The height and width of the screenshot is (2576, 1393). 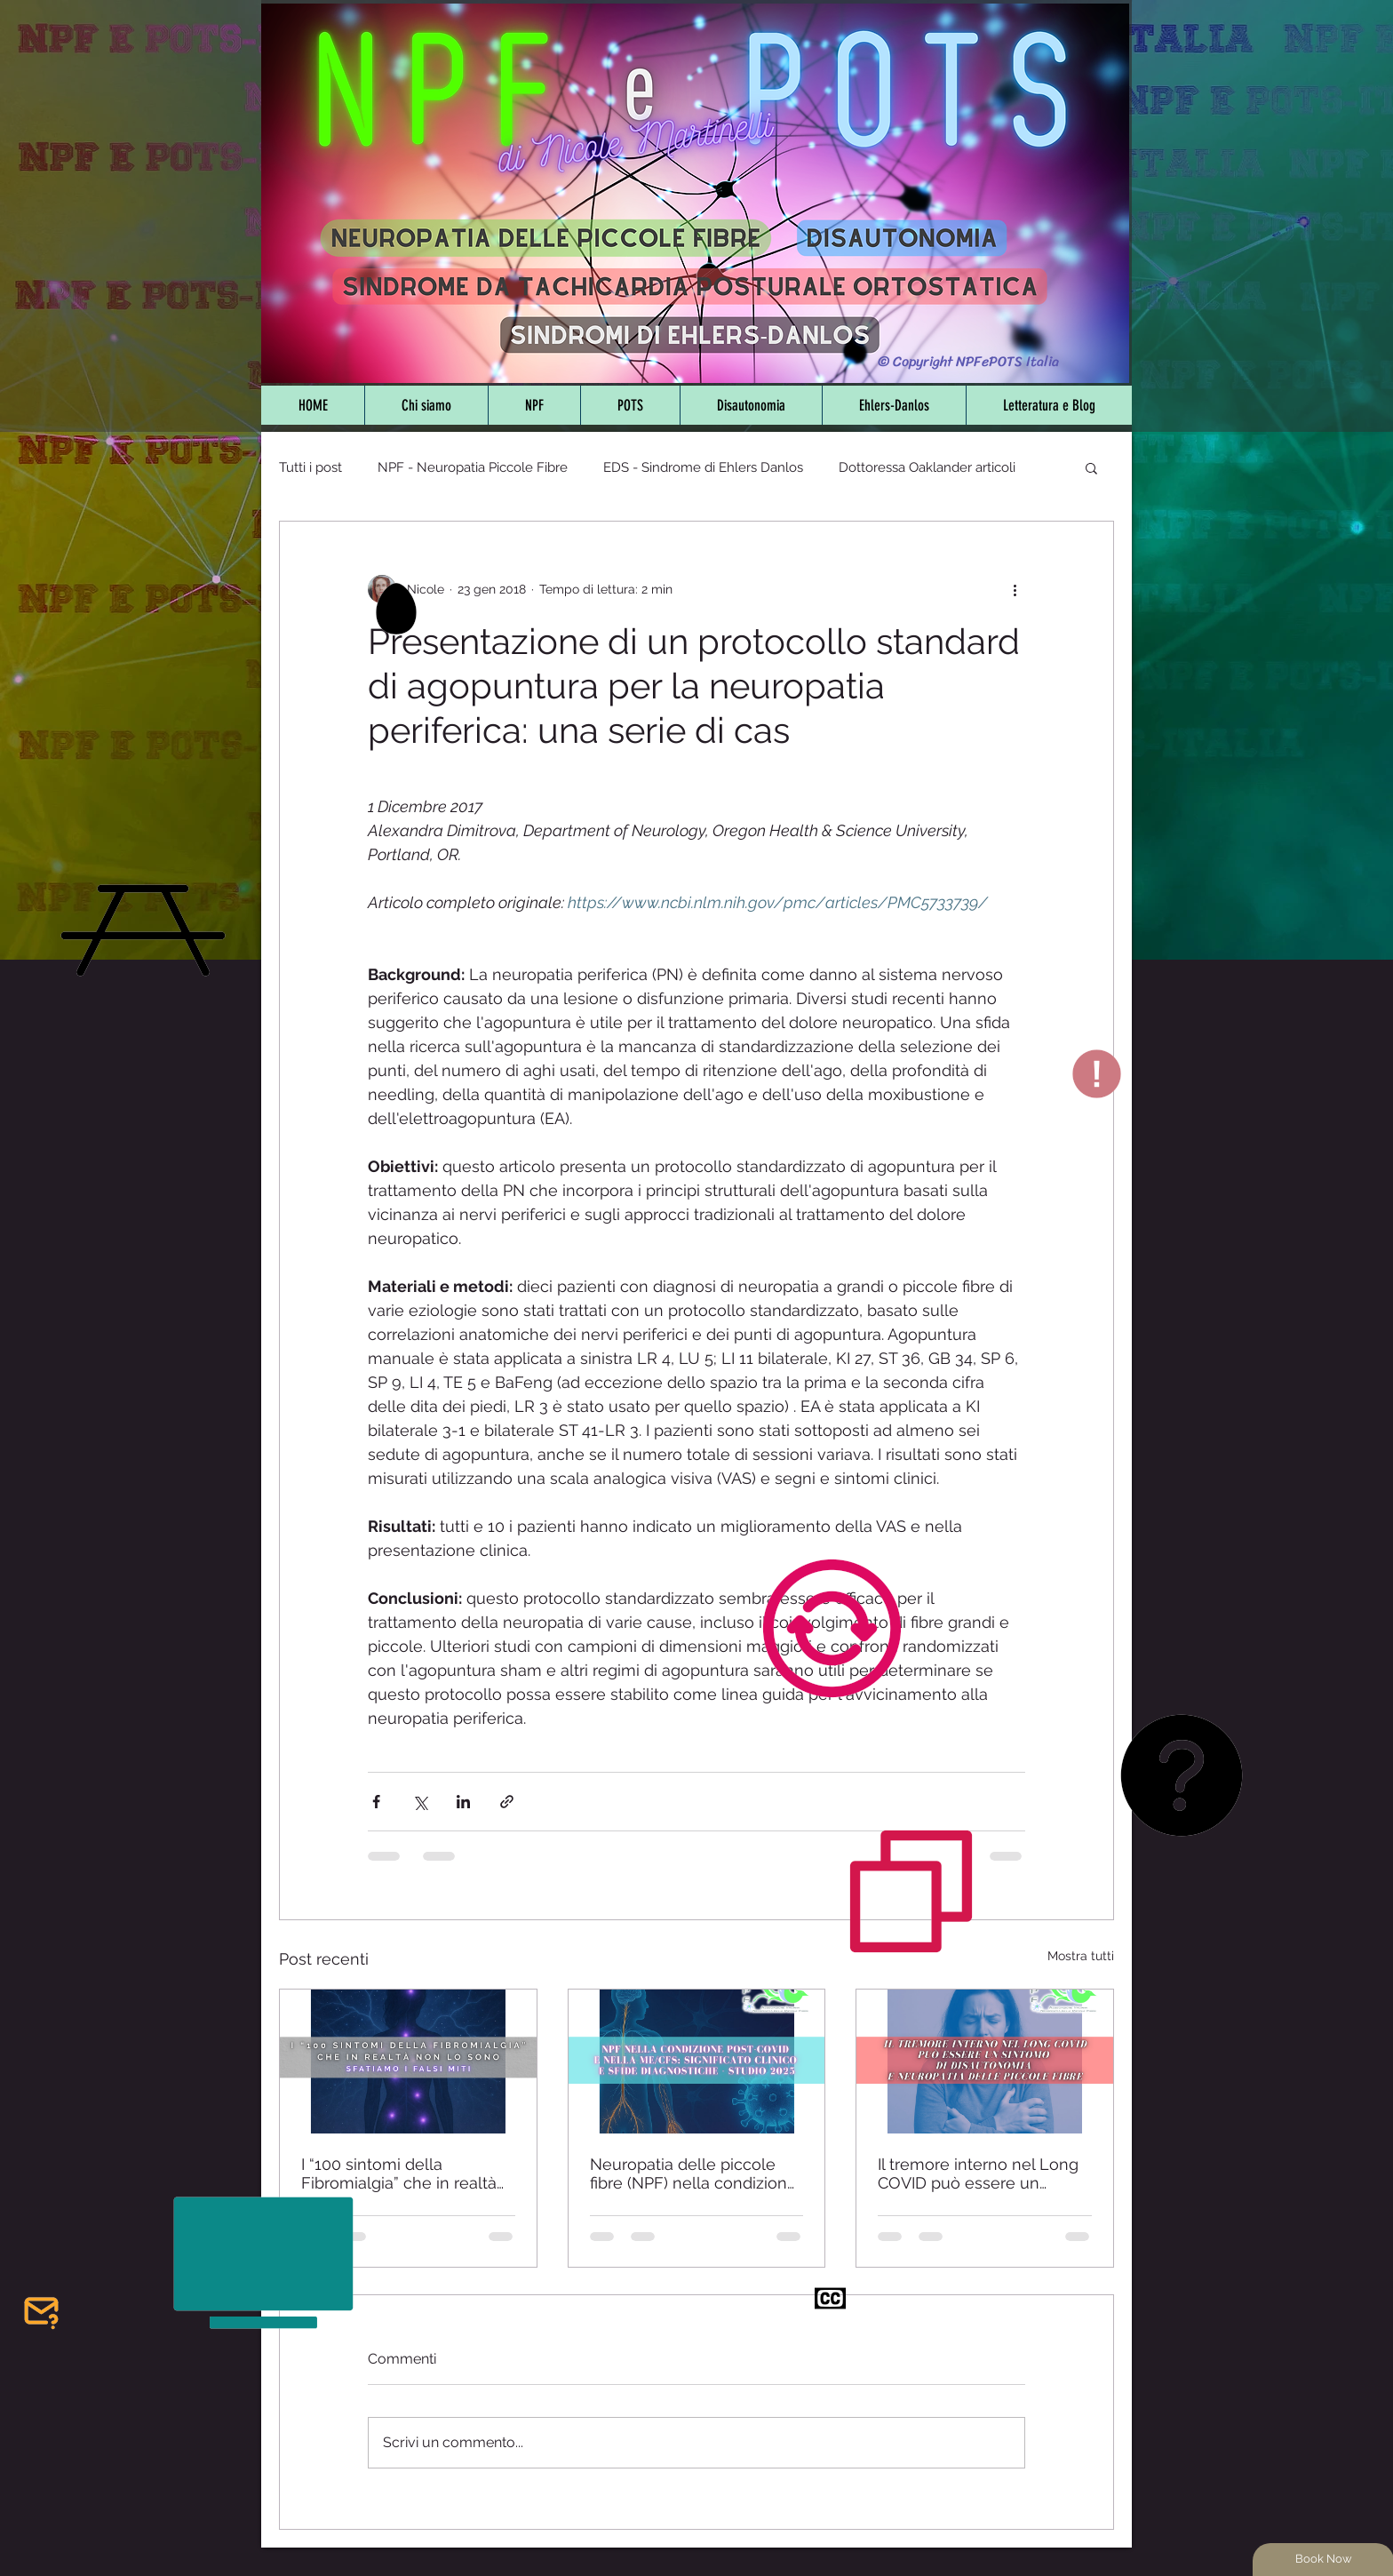 What do you see at coordinates (1182, 1775) in the screenshot?
I see `access help or support information` at bounding box center [1182, 1775].